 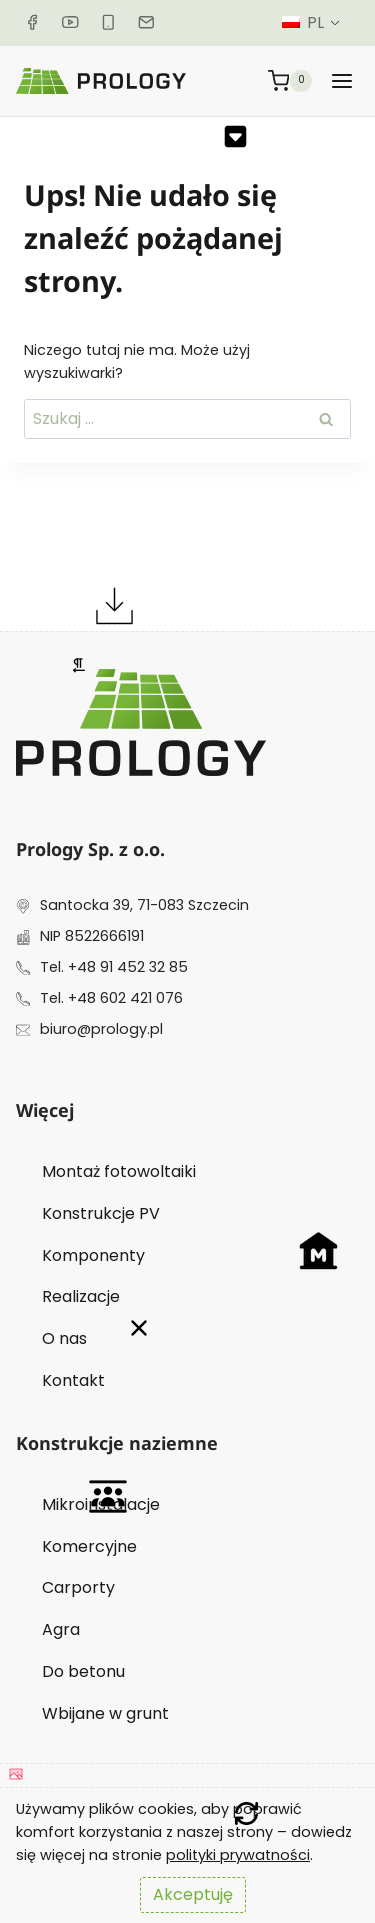 What do you see at coordinates (16, 1774) in the screenshot?
I see `view or open an image file` at bounding box center [16, 1774].